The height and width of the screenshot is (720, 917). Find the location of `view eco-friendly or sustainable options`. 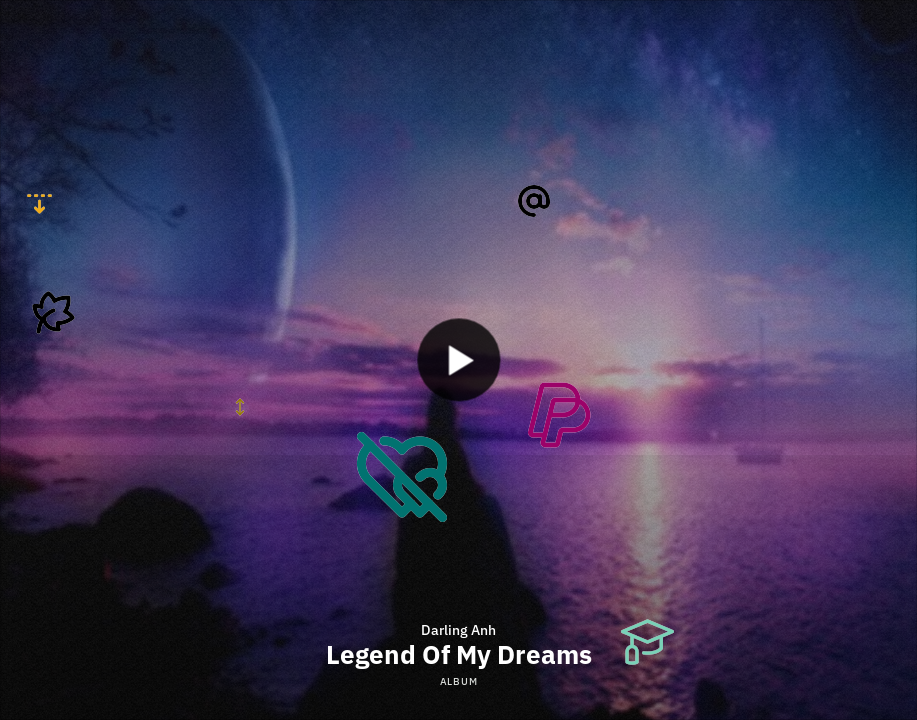

view eco-friendly or sustainable options is located at coordinates (53, 312).